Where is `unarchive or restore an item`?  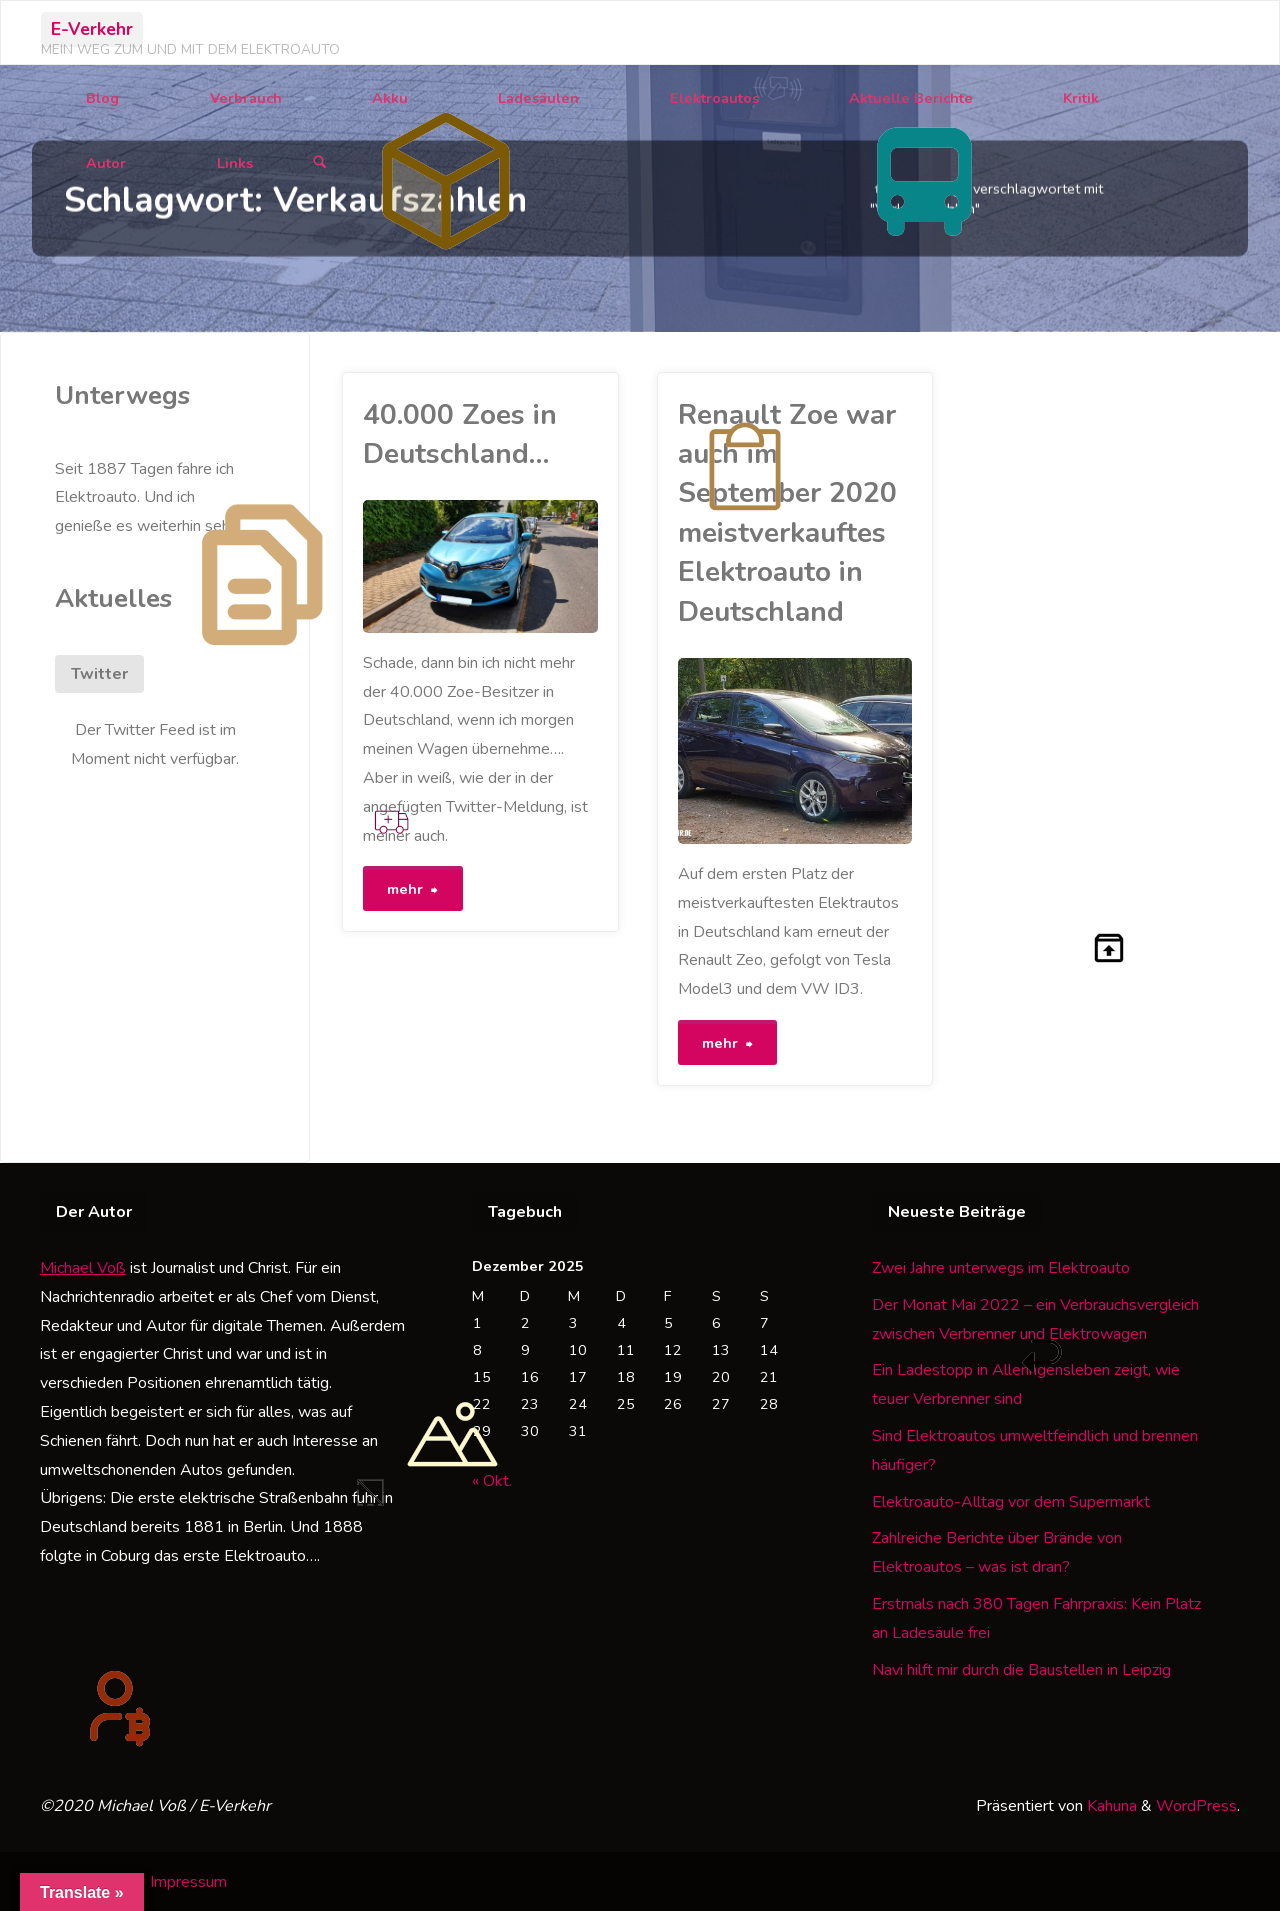 unarchive or restore an item is located at coordinates (1109, 948).